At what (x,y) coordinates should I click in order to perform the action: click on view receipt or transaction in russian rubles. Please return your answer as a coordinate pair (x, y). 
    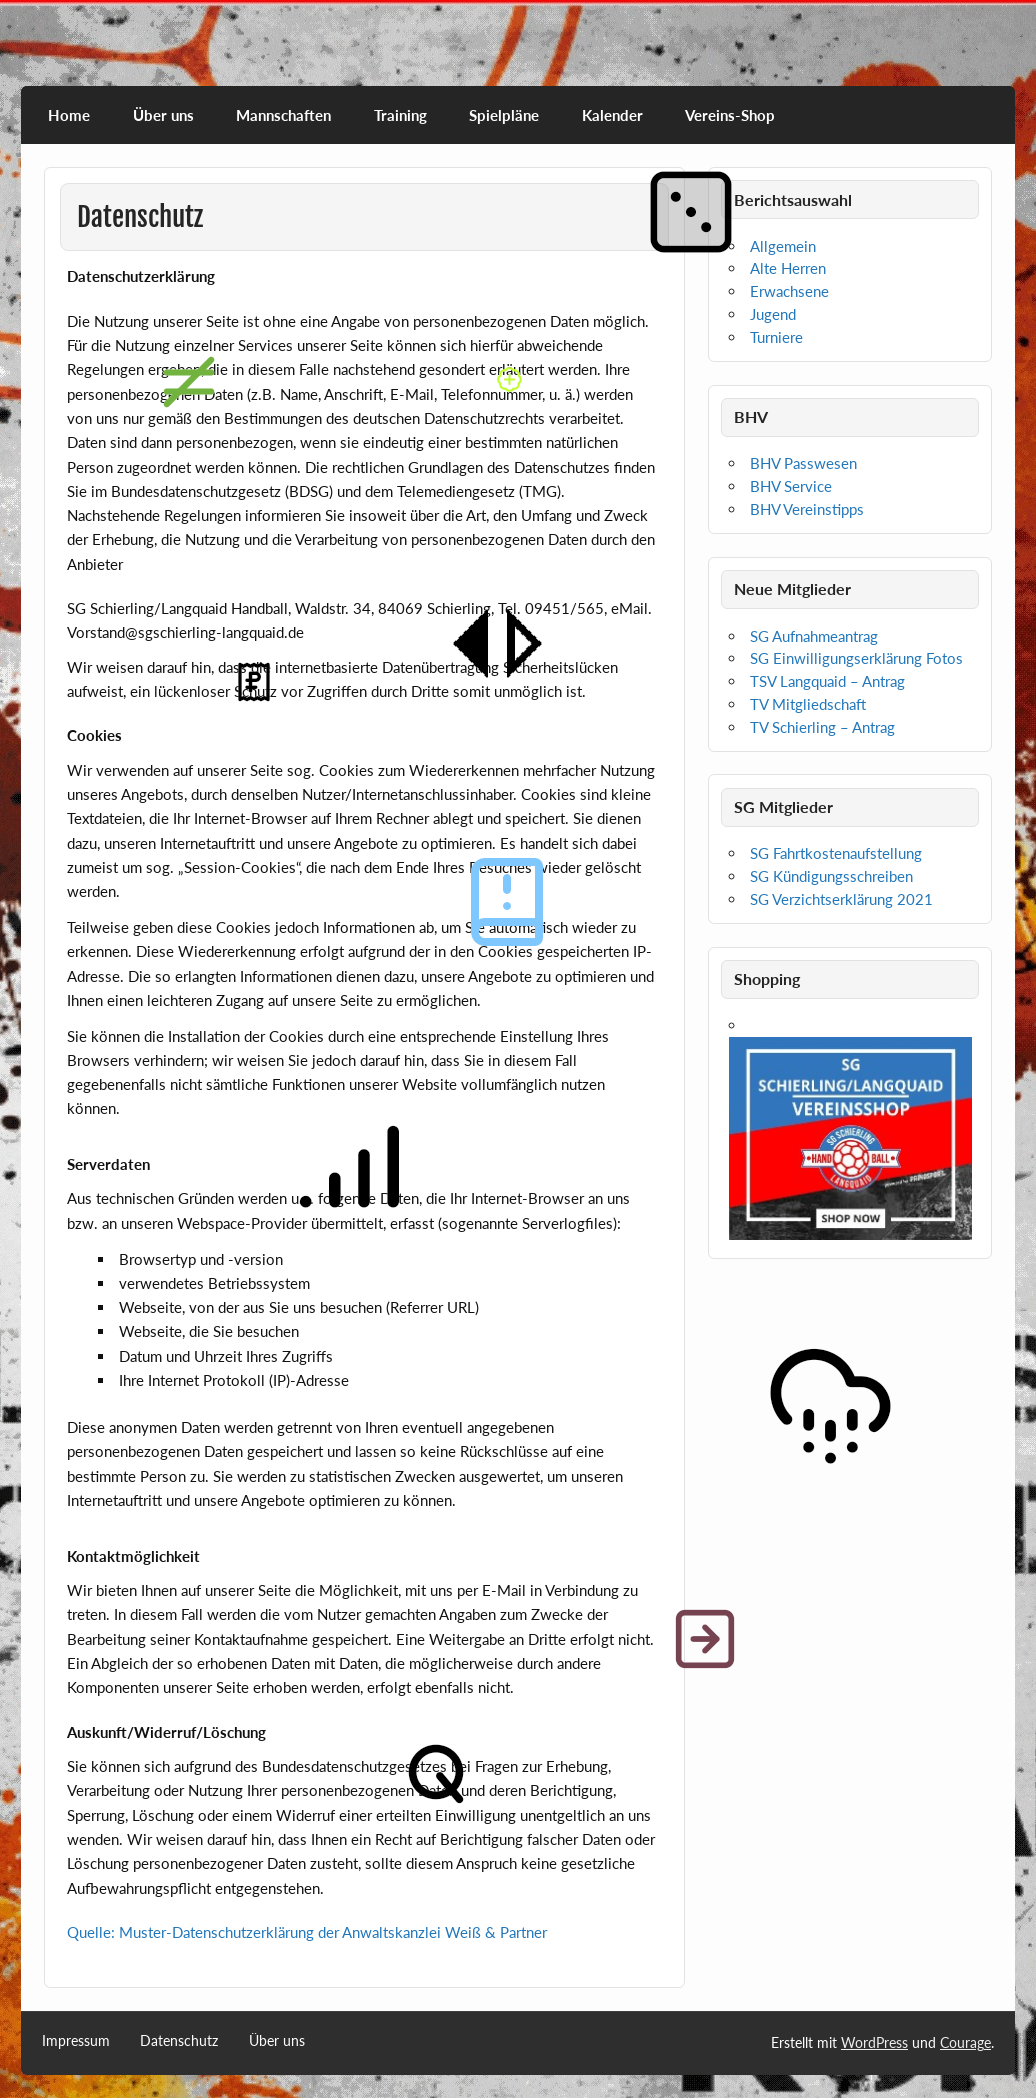
    Looking at the image, I should click on (254, 682).